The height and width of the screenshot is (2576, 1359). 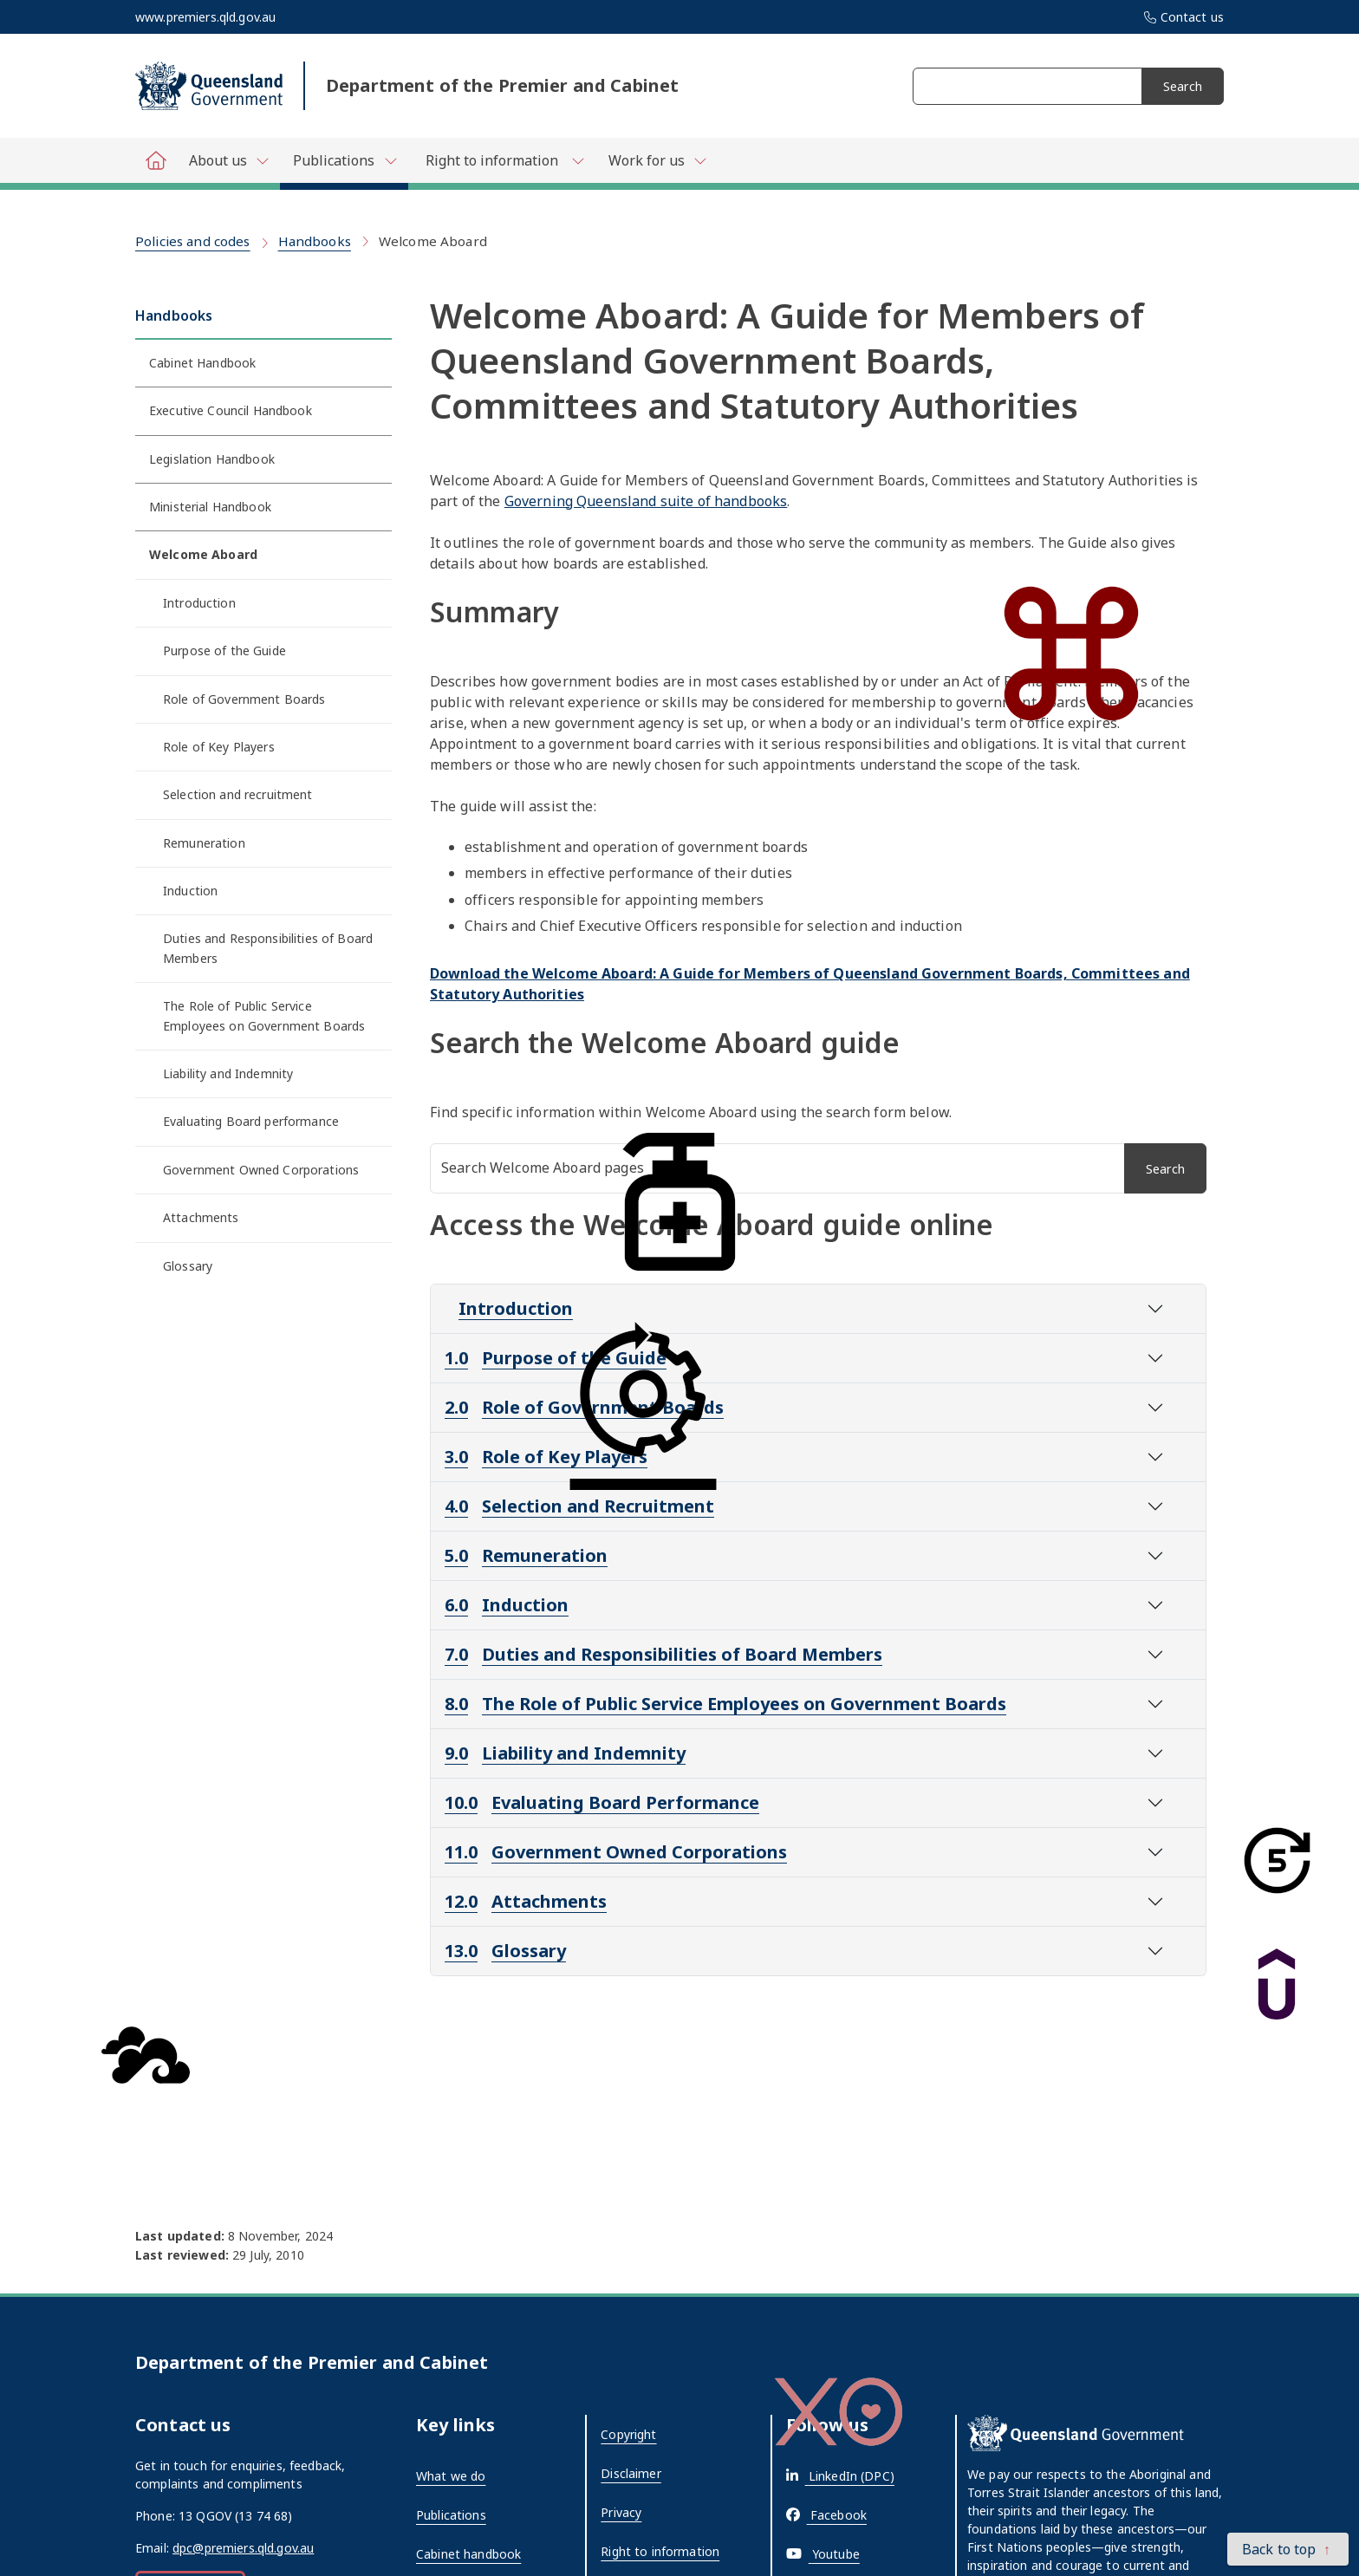 What do you see at coordinates (1071, 654) in the screenshot?
I see `command key symbol for keyboard shortcuts` at bounding box center [1071, 654].